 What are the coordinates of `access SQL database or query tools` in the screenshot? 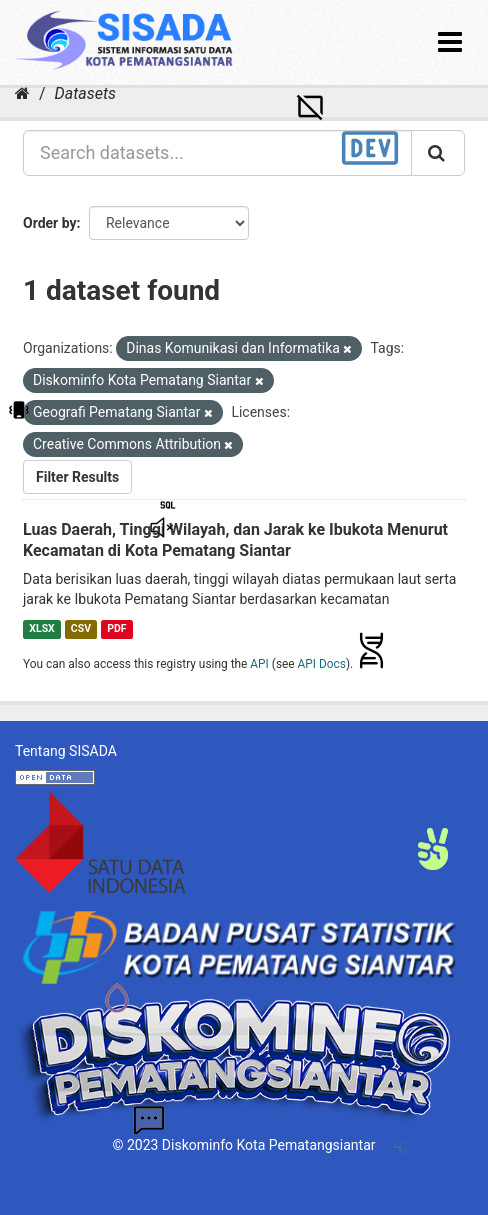 It's located at (168, 505).